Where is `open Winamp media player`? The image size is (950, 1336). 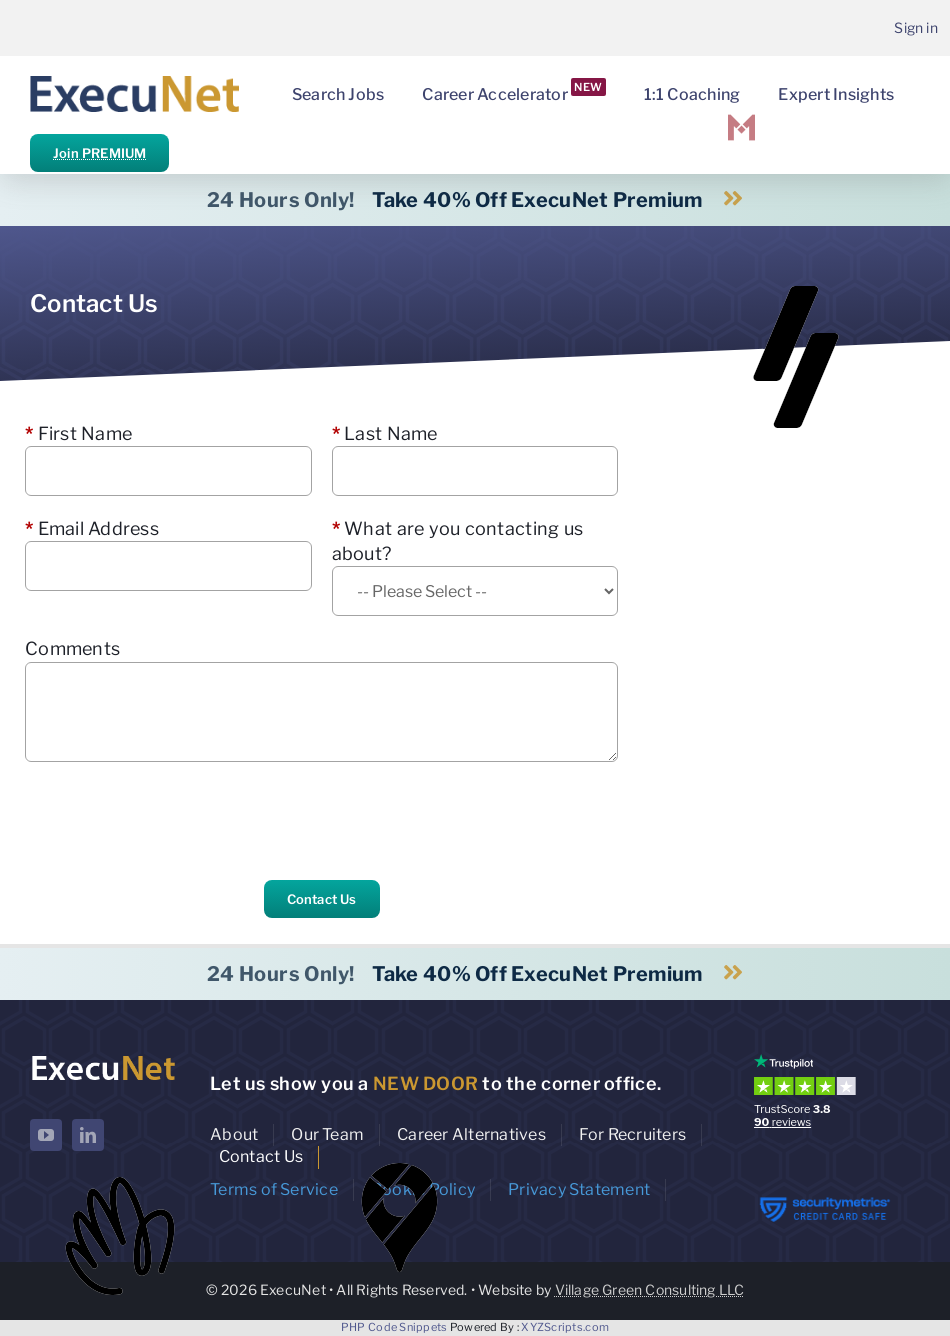 open Winamp media player is located at coordinates (796, 357).